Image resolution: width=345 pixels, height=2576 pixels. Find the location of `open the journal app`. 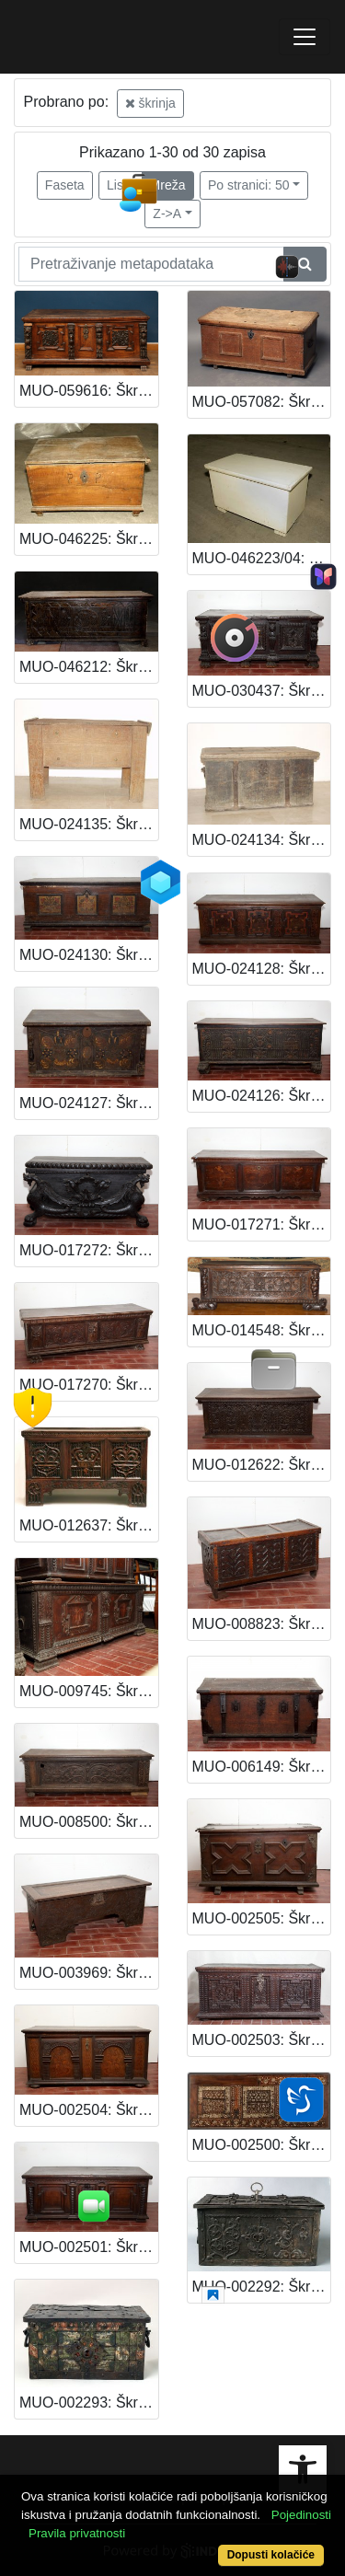

open the journal app is located at coordinates (323, 576).